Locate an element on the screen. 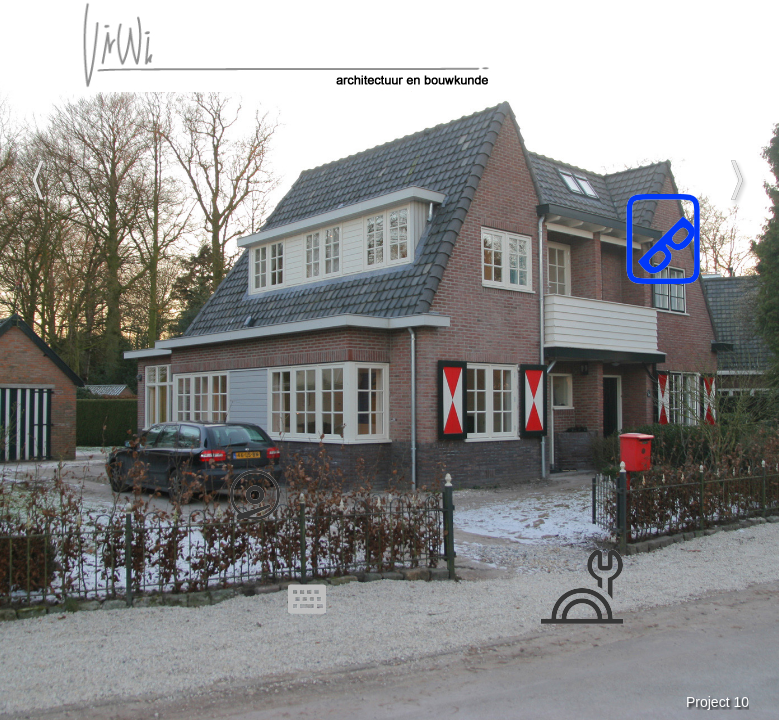 The image size is (779, 720). access engineering or developer tools is located at coordinates (582, 588).